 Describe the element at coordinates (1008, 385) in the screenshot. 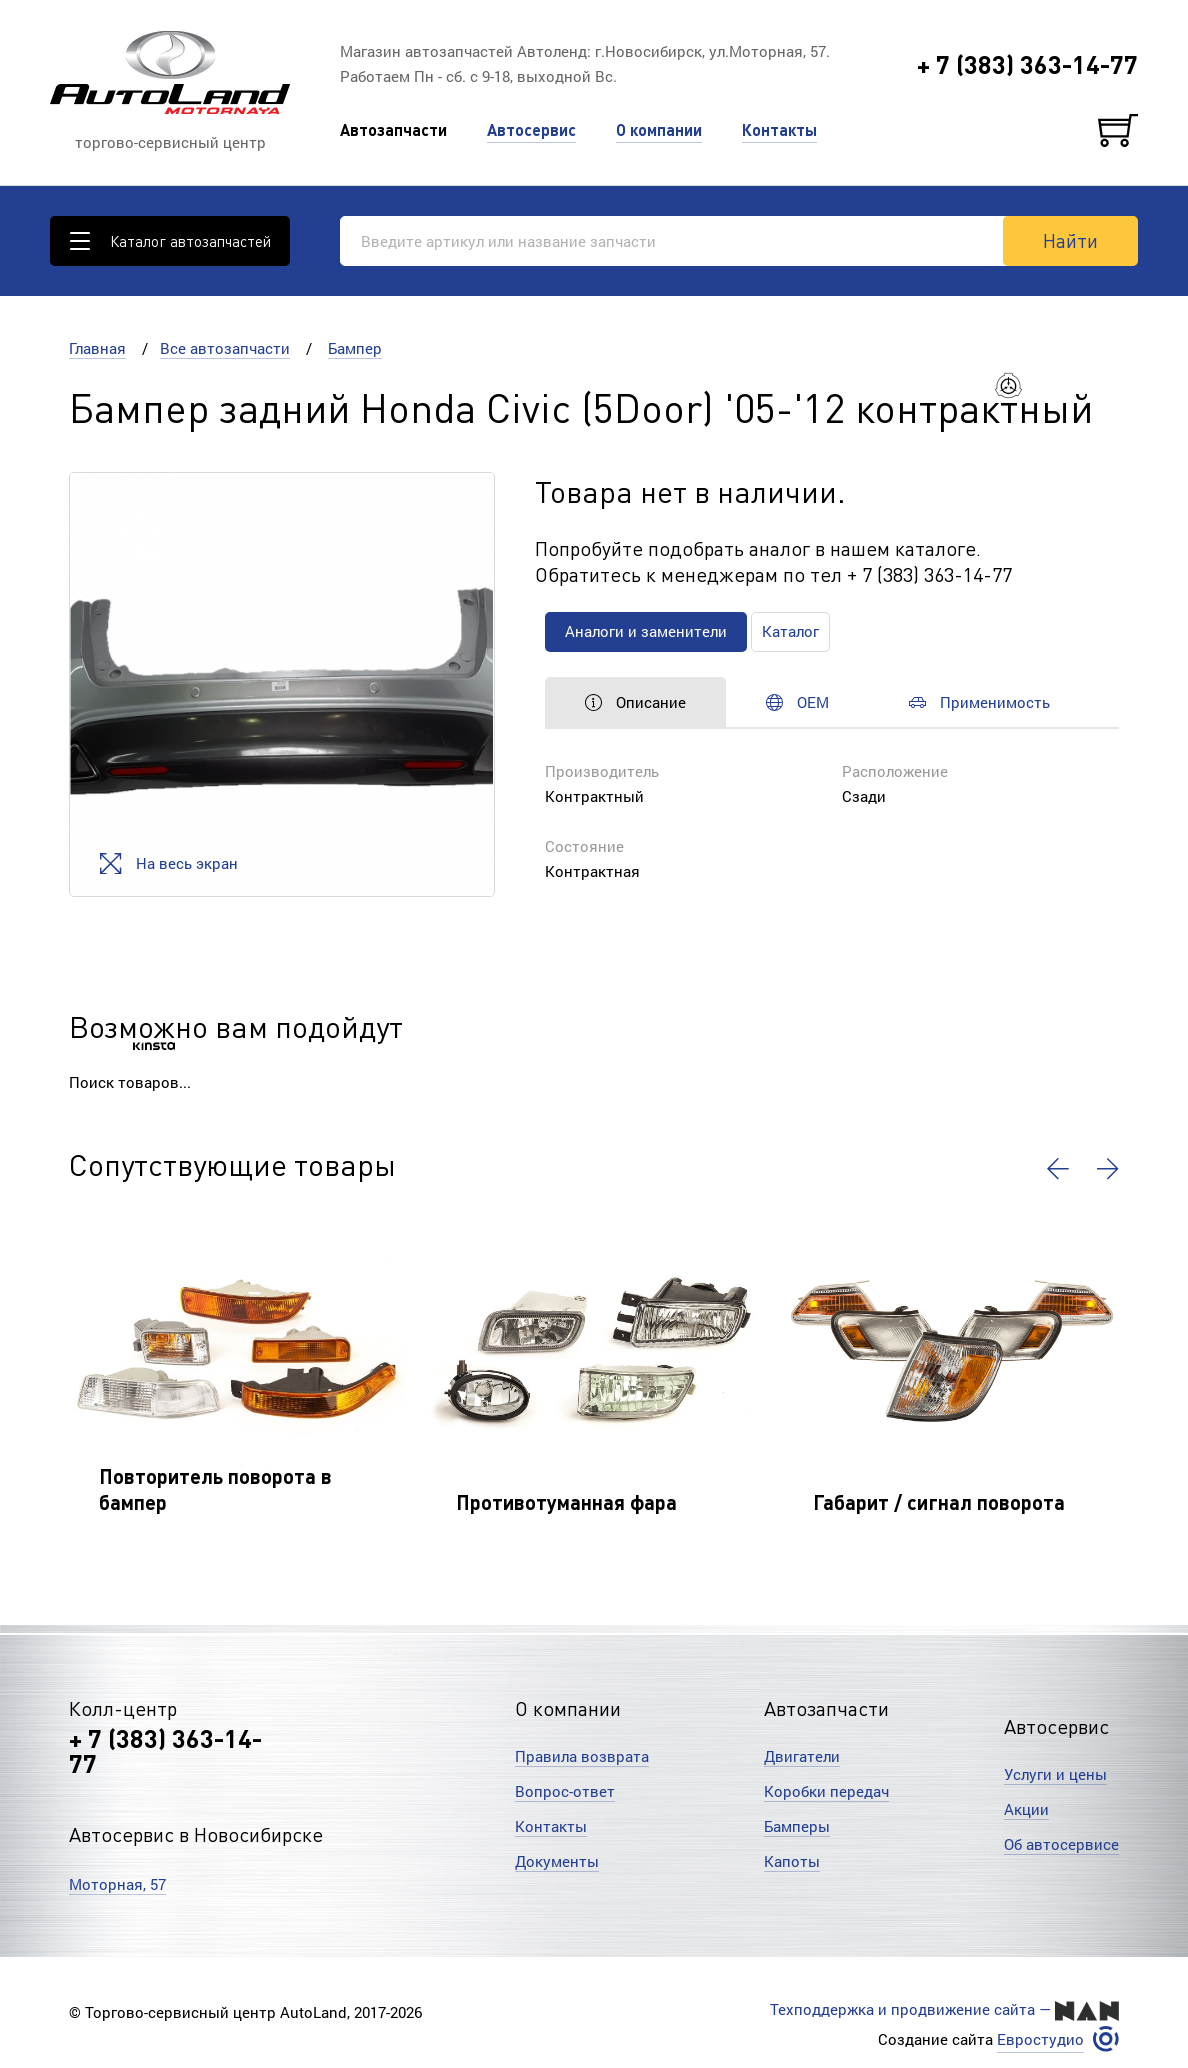

I see `SCP Foundation logo` at that location.